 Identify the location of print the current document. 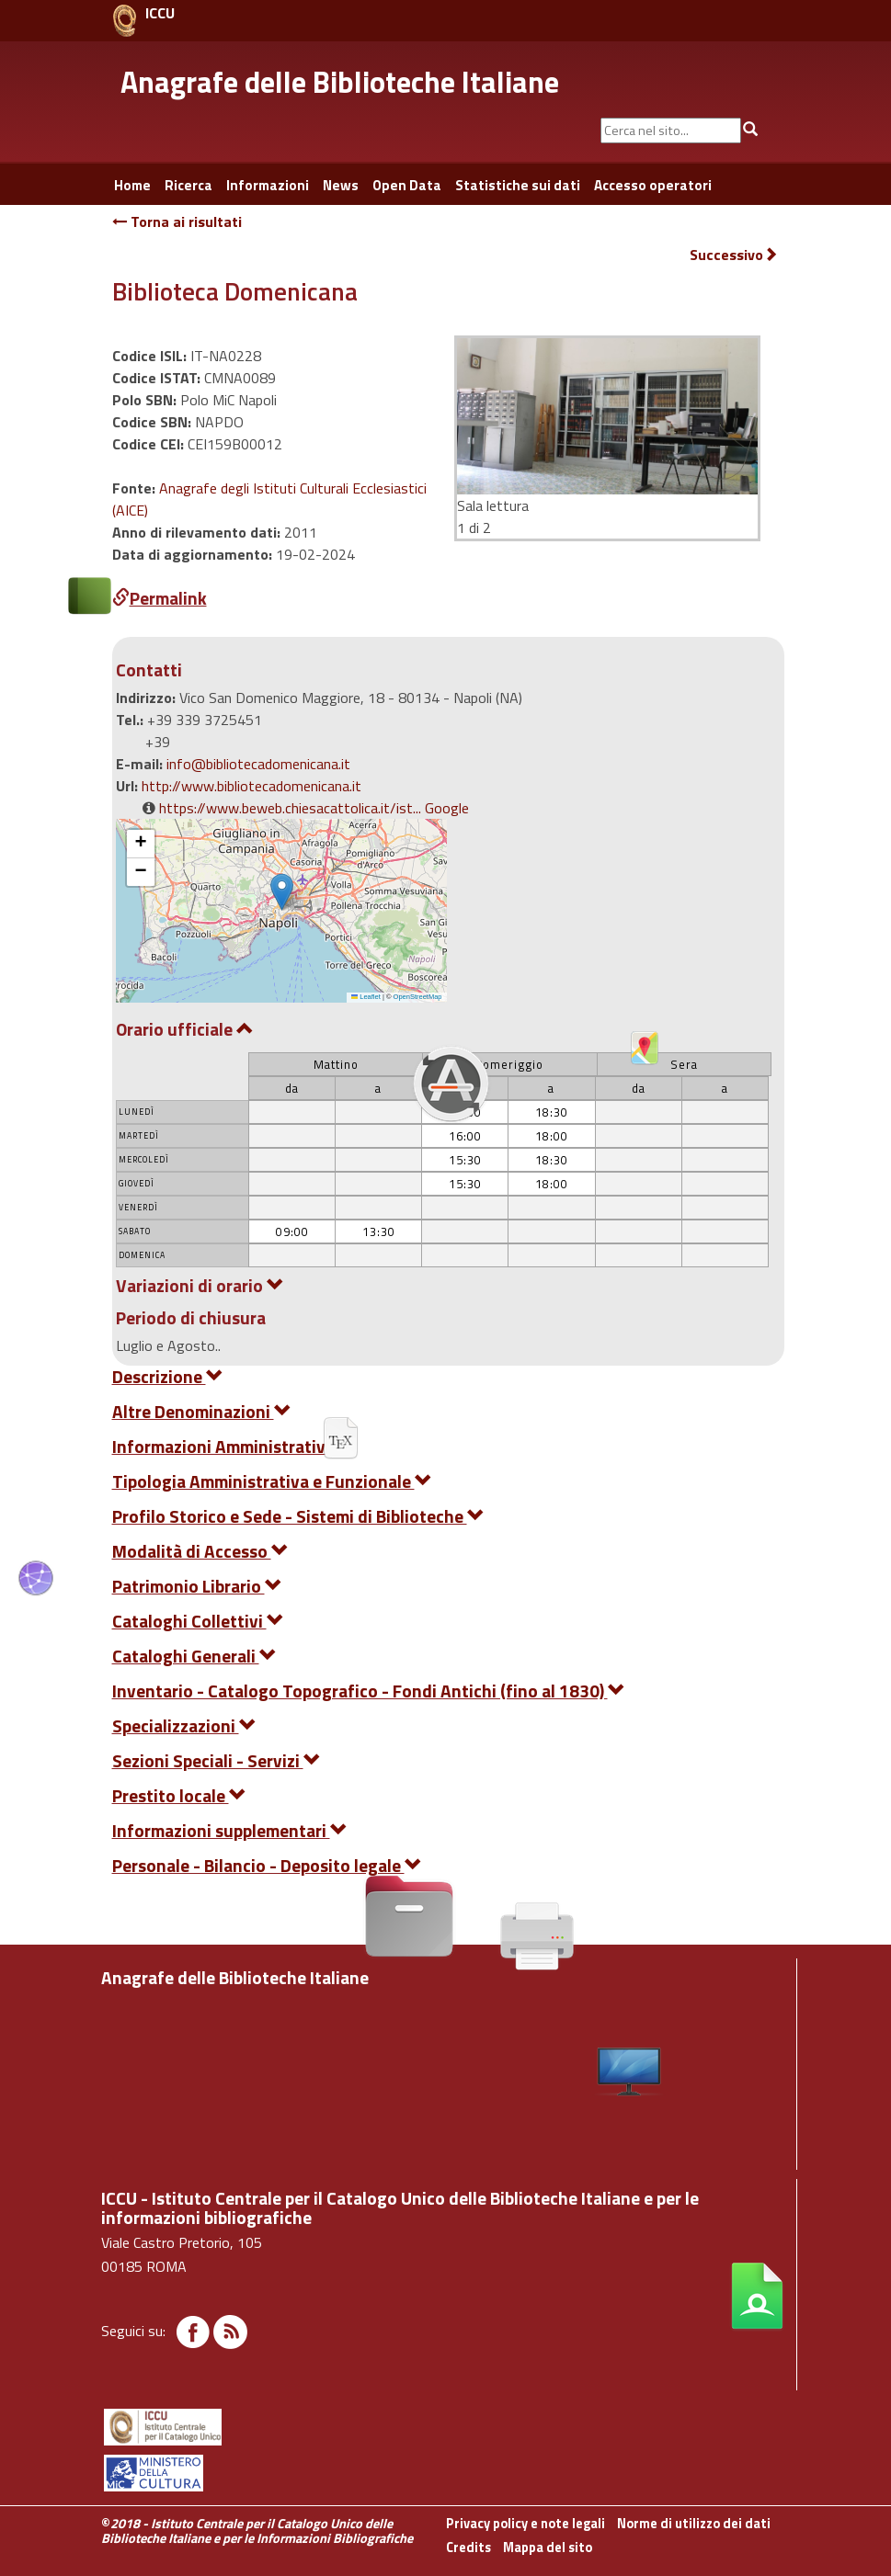
(537, 1936).